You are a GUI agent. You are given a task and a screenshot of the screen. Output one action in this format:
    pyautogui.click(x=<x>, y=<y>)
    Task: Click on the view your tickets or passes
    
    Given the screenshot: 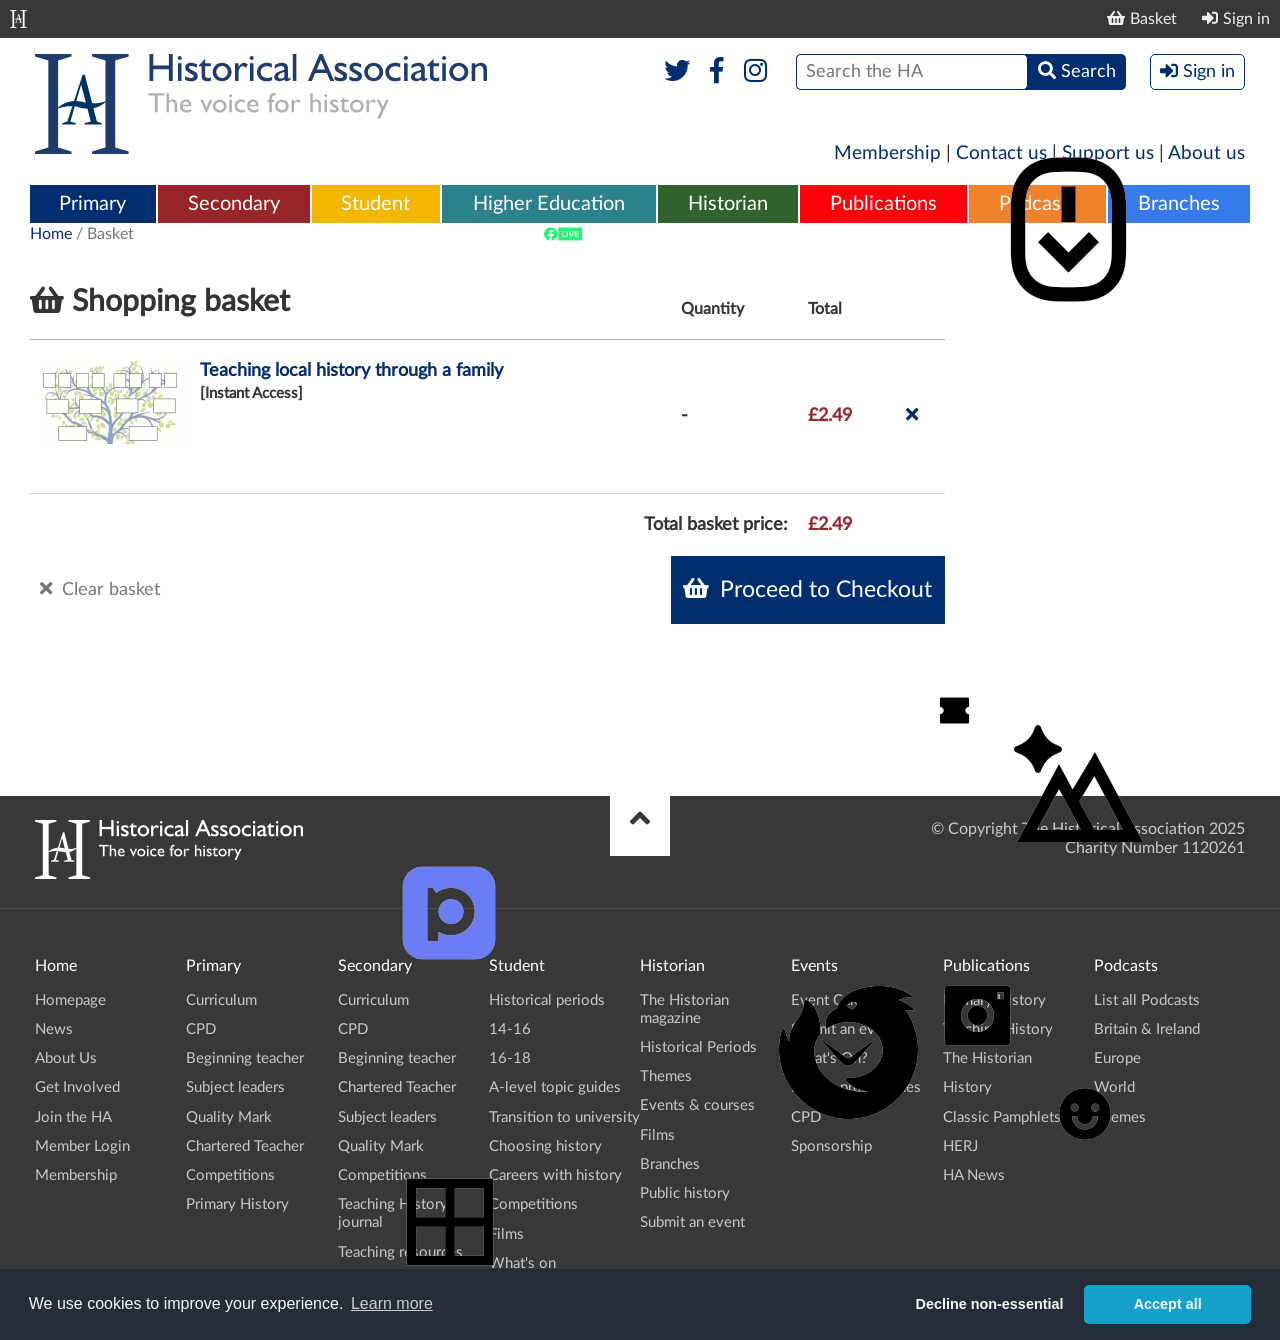 What is the action you would take?
    pyautogui.click(x=954, y=710)
    